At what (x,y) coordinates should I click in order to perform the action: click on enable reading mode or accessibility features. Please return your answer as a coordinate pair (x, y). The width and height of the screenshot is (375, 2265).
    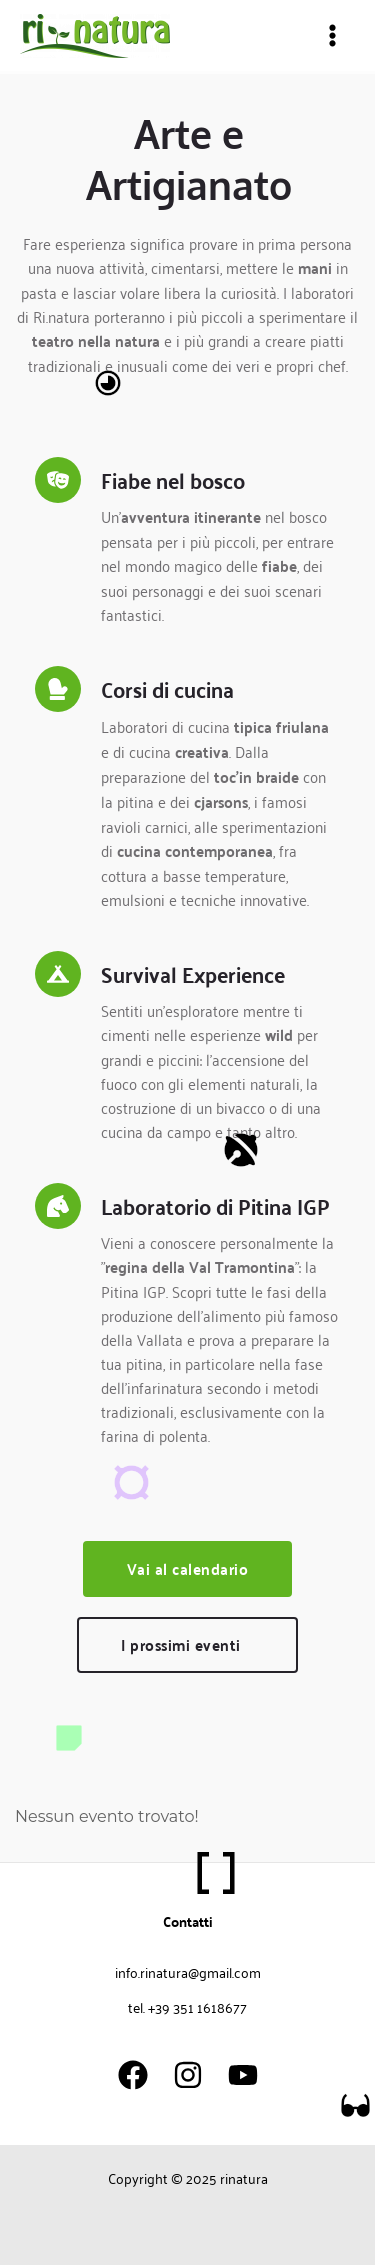
    Looking at the image, I should click on (355, 2106).